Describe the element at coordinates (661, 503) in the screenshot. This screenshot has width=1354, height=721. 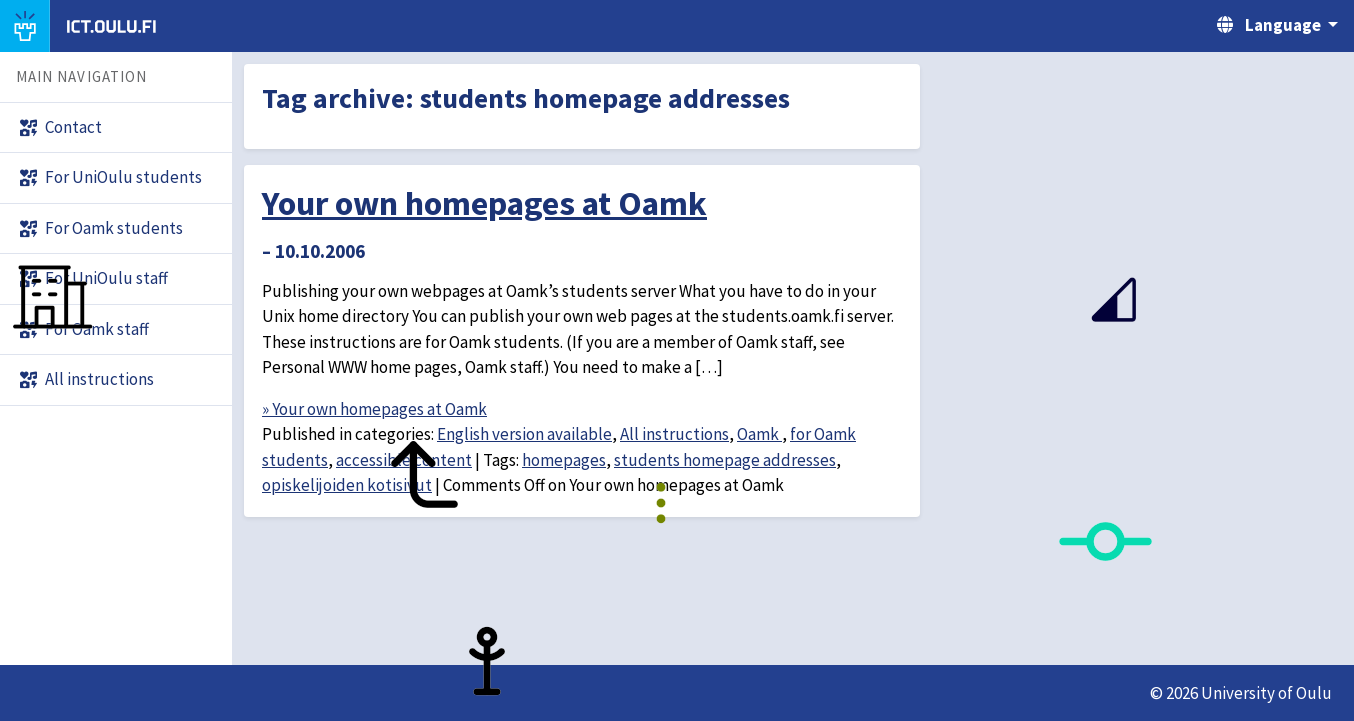
I see `open additional options menu` at that location.